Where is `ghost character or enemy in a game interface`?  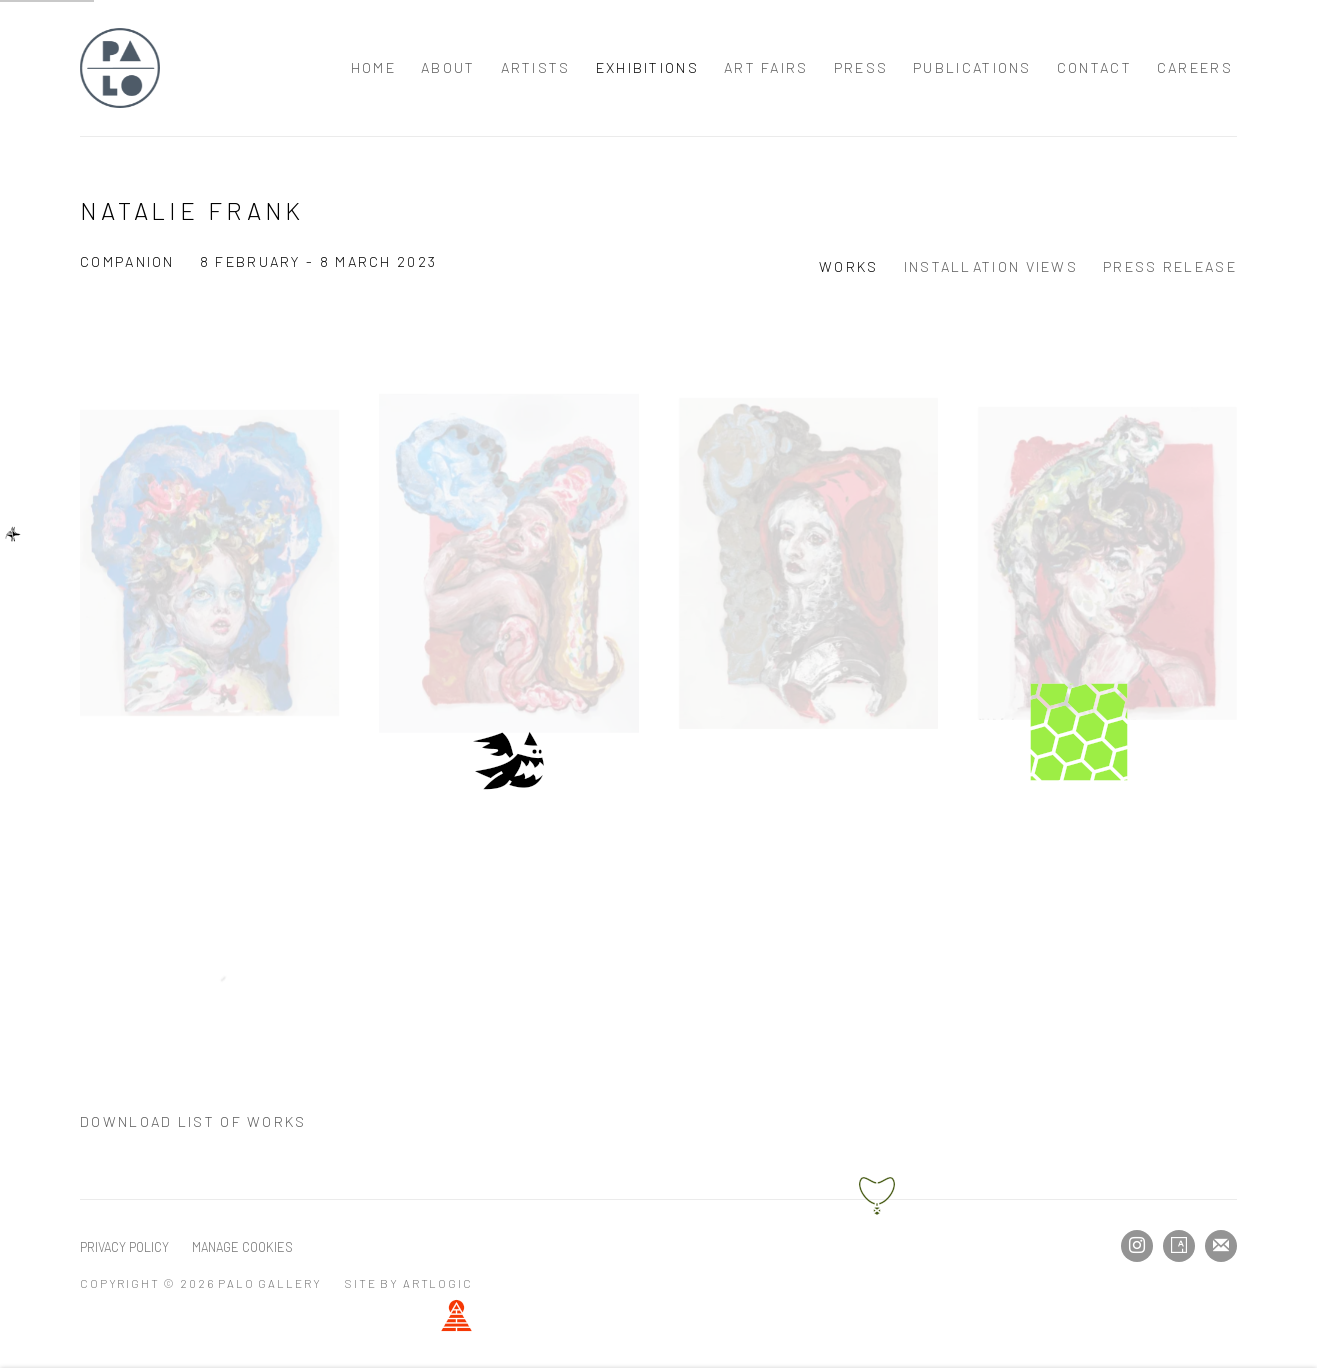
ghost character or enemy in a game interface is located at coordinates (508, 760).